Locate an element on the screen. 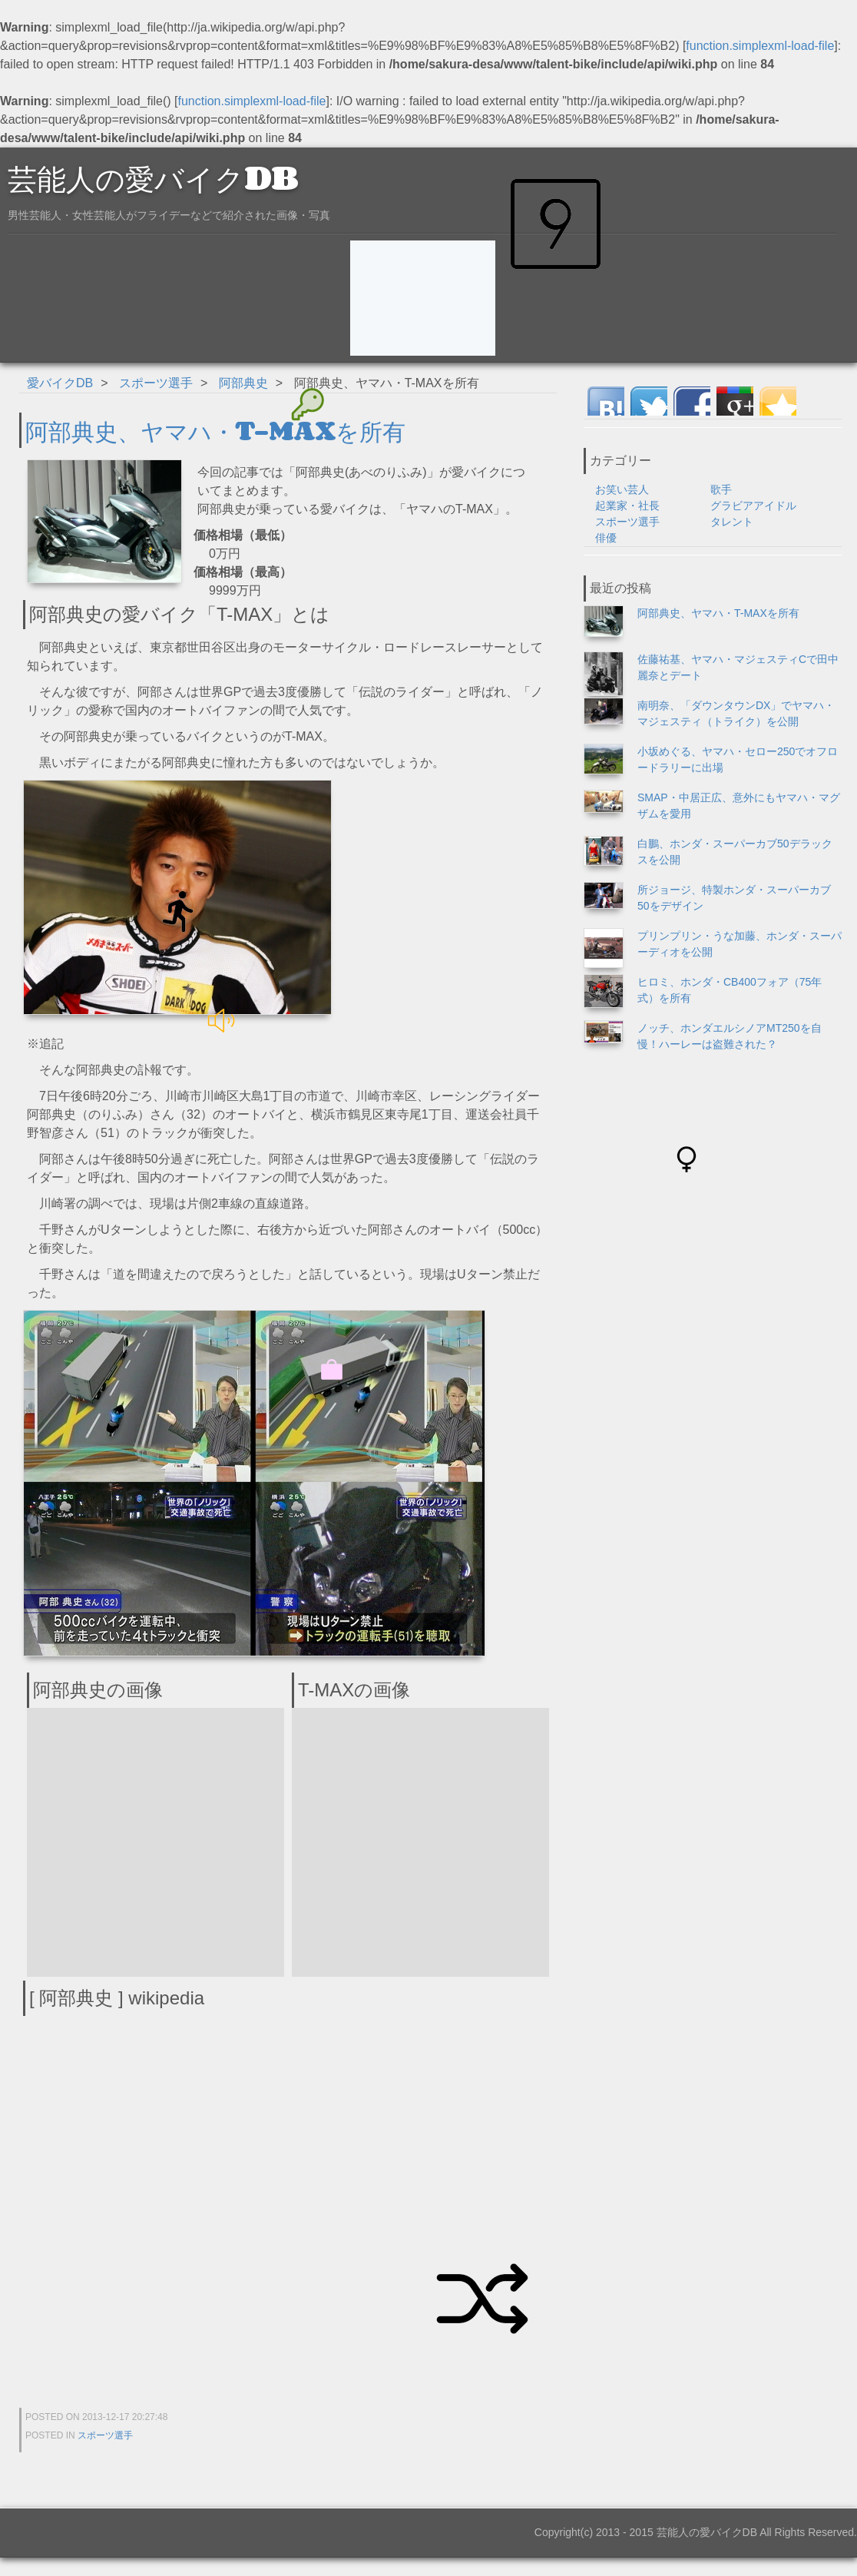 The width and height of the screenshot is (857, 2576). select number nine from a numeric keypad is located at coordinates (555, 224).